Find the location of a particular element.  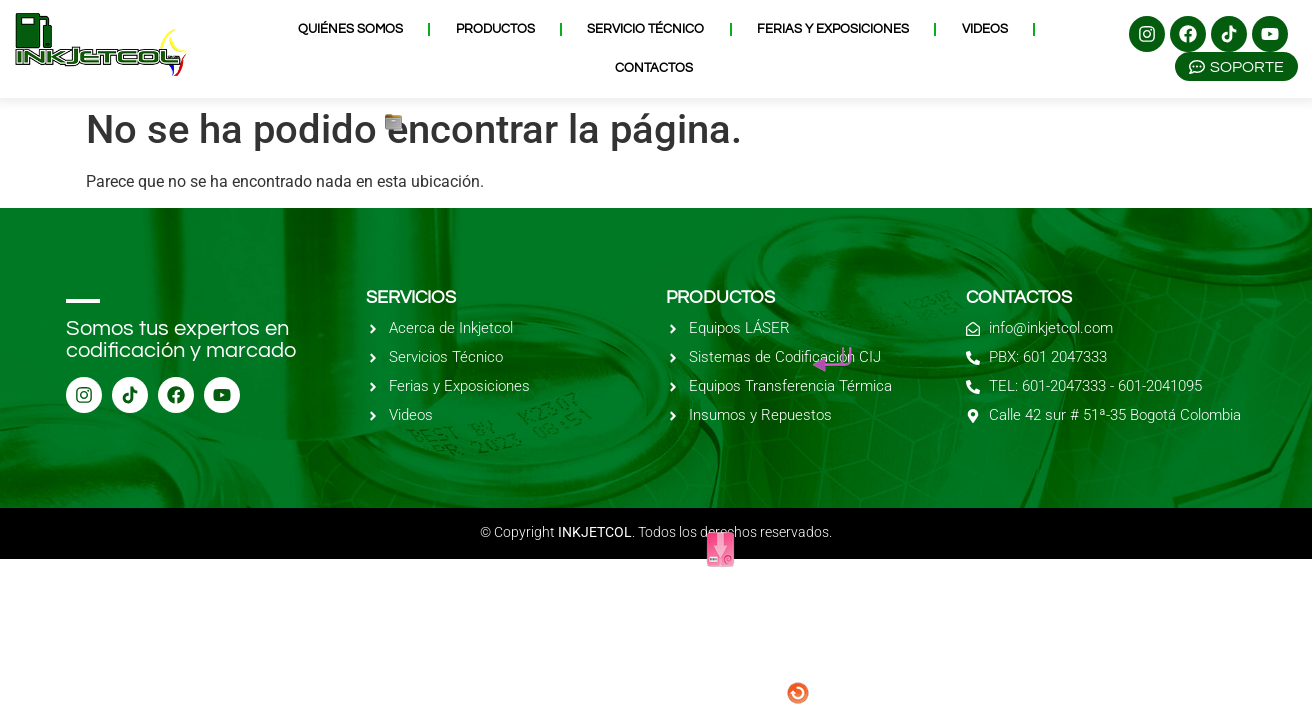

open synaptic package manager is located at coordinates (720, 549).